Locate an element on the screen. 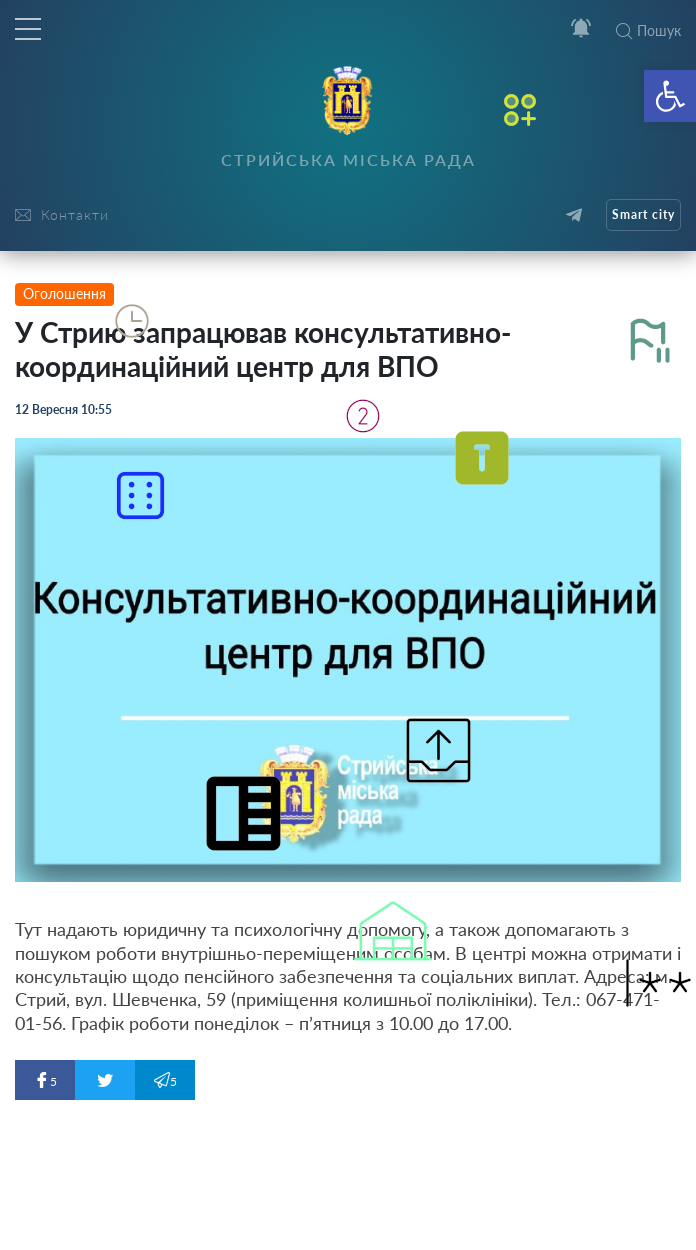 The image size is (696, 1250). upload file from inbox or tray is located at coordinates (438, 750).